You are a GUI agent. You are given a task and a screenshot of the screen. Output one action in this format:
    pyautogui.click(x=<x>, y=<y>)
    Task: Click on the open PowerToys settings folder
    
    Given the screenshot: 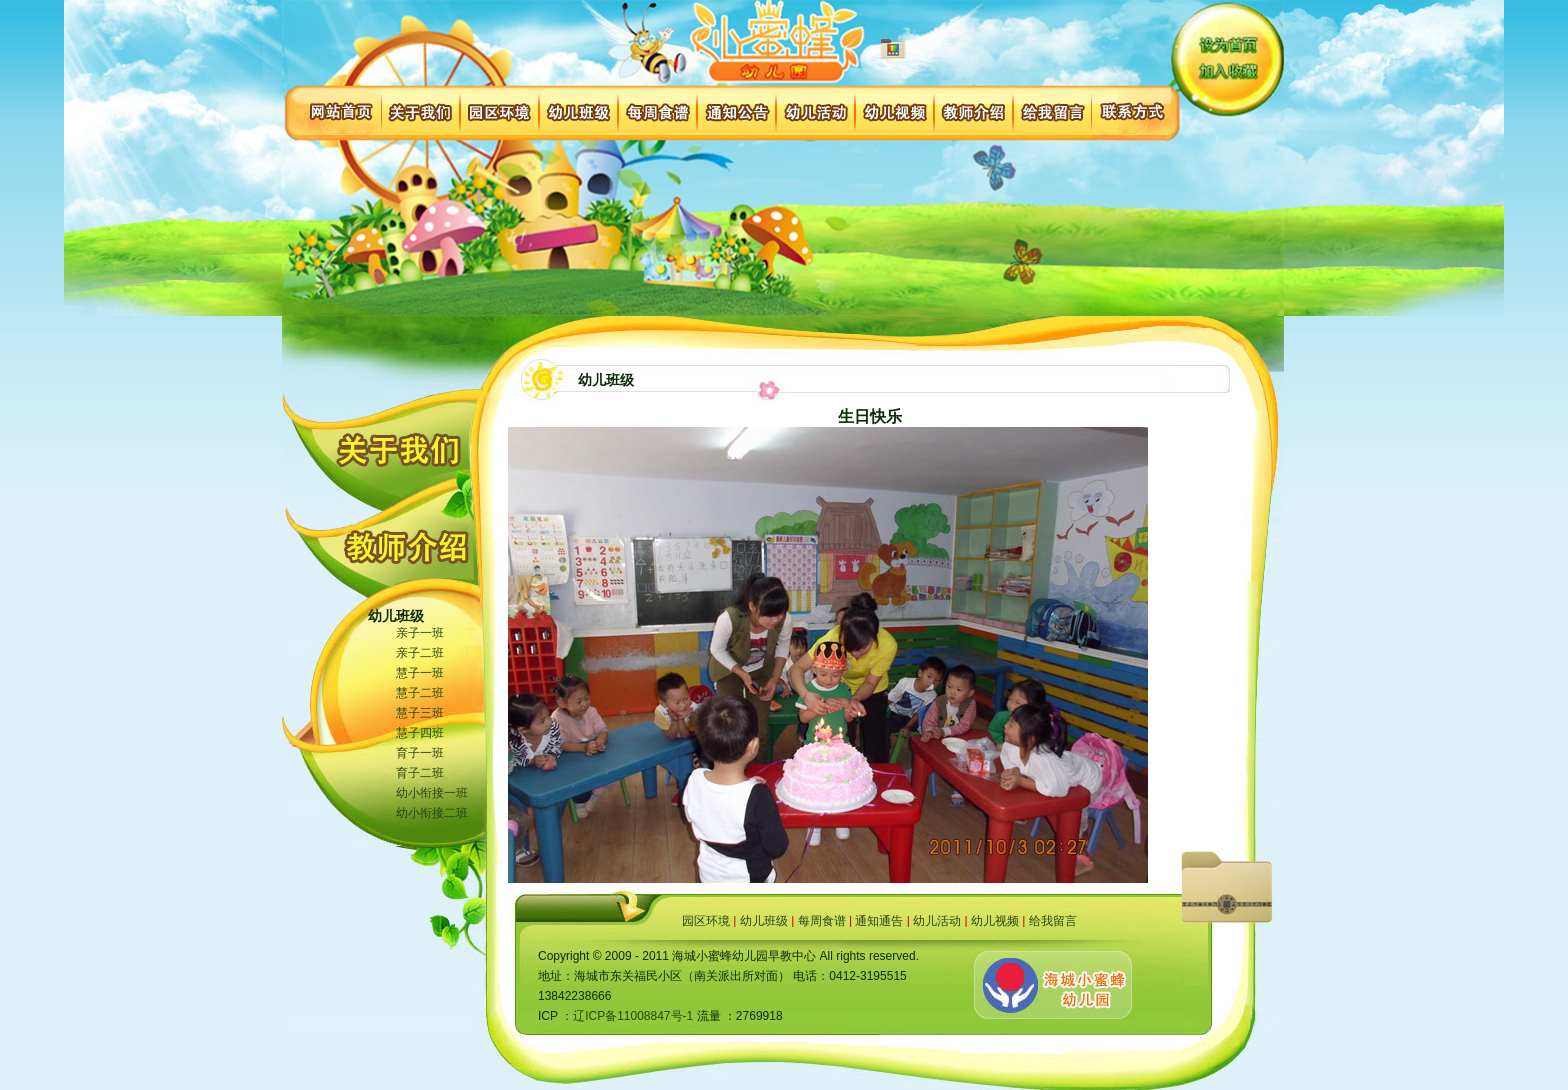 What is the action you would take?
    pyautogui.click(x=893, y=49)
    